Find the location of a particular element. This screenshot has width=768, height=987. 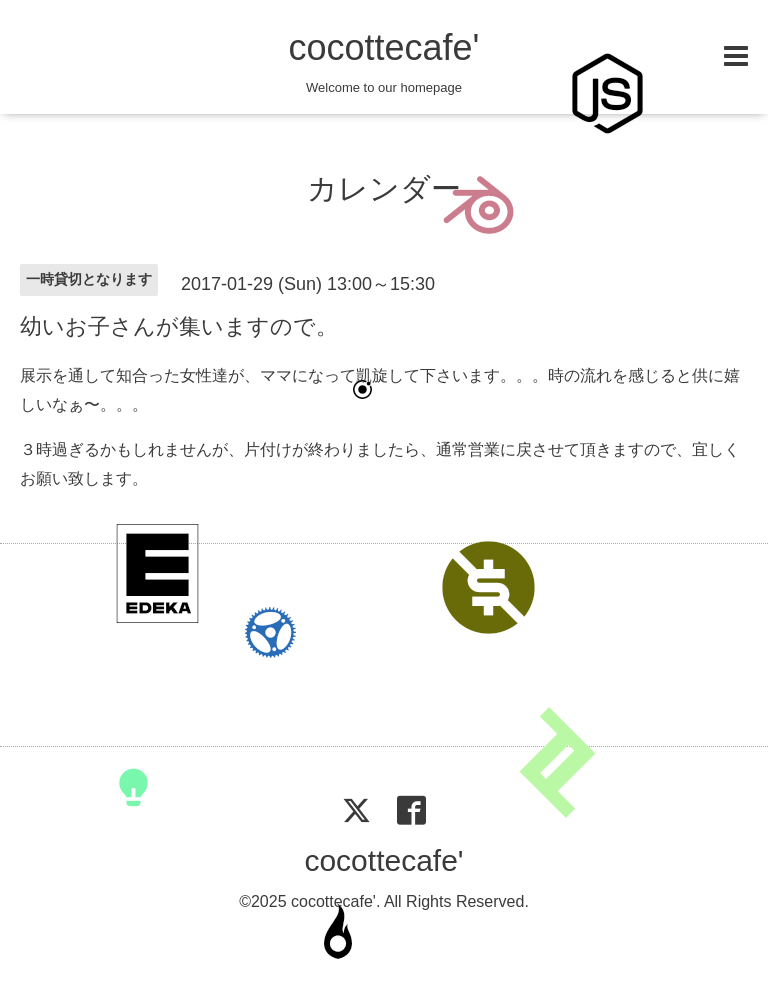

indicates non-commercial creative commons license is located at coordinates (488, 587).